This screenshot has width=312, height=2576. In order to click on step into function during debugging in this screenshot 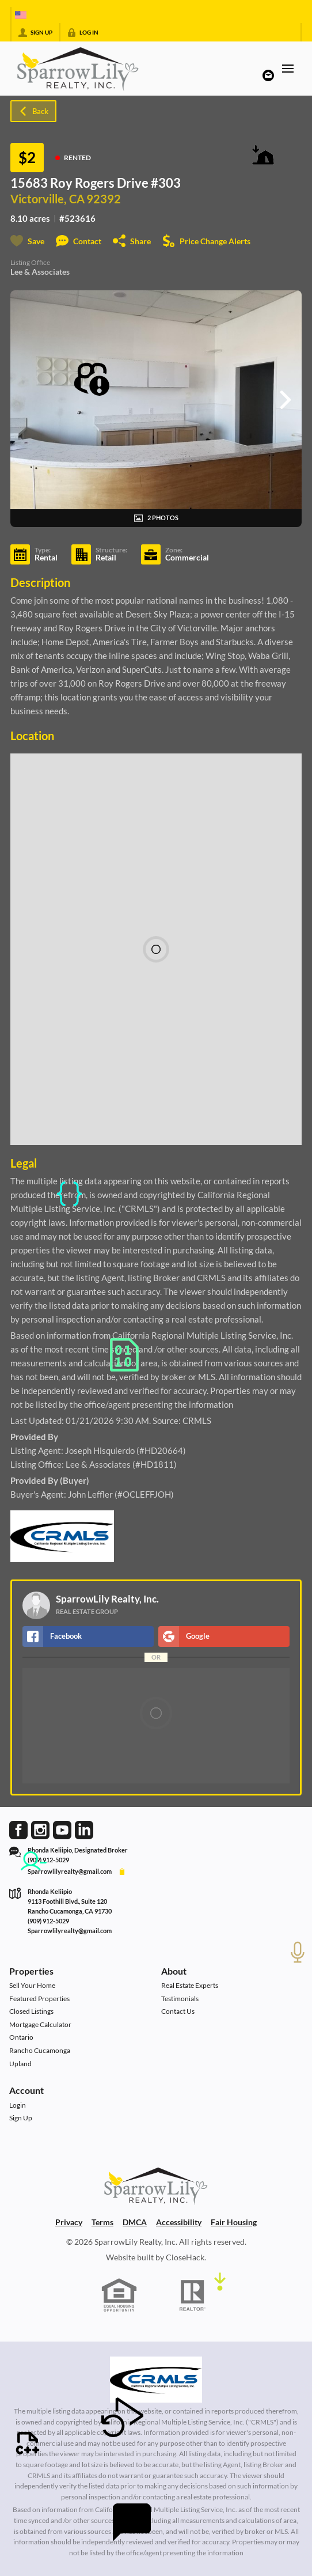, I will do `click(220, 2282)`.